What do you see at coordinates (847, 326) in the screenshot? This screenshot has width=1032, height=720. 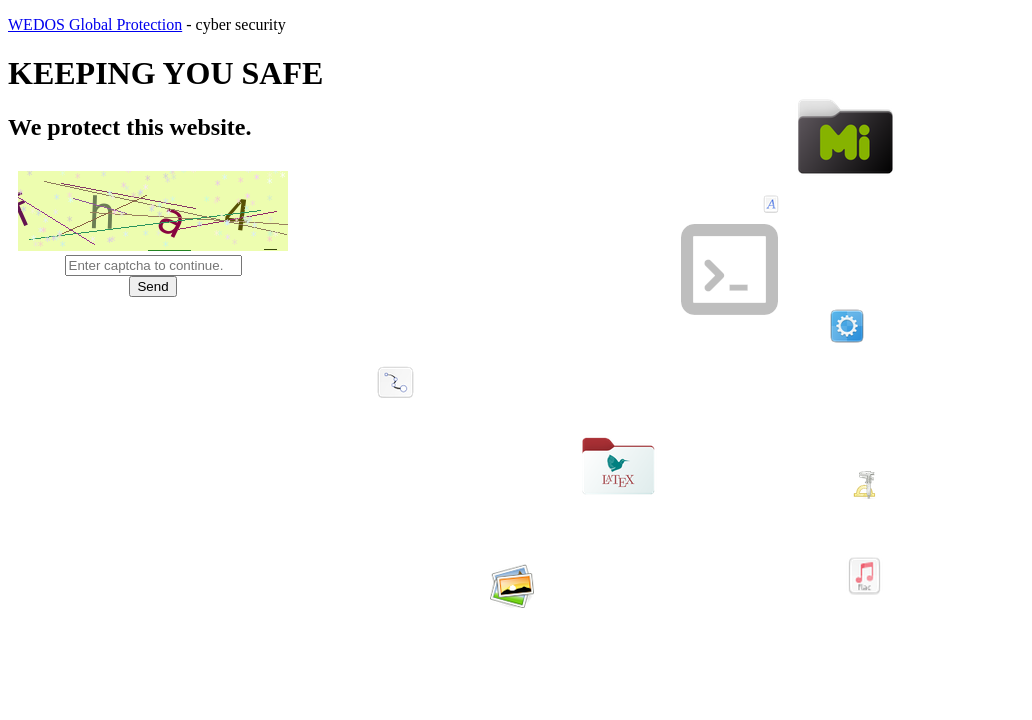 I see `windows installer package file` at bounding box center [847, 326].